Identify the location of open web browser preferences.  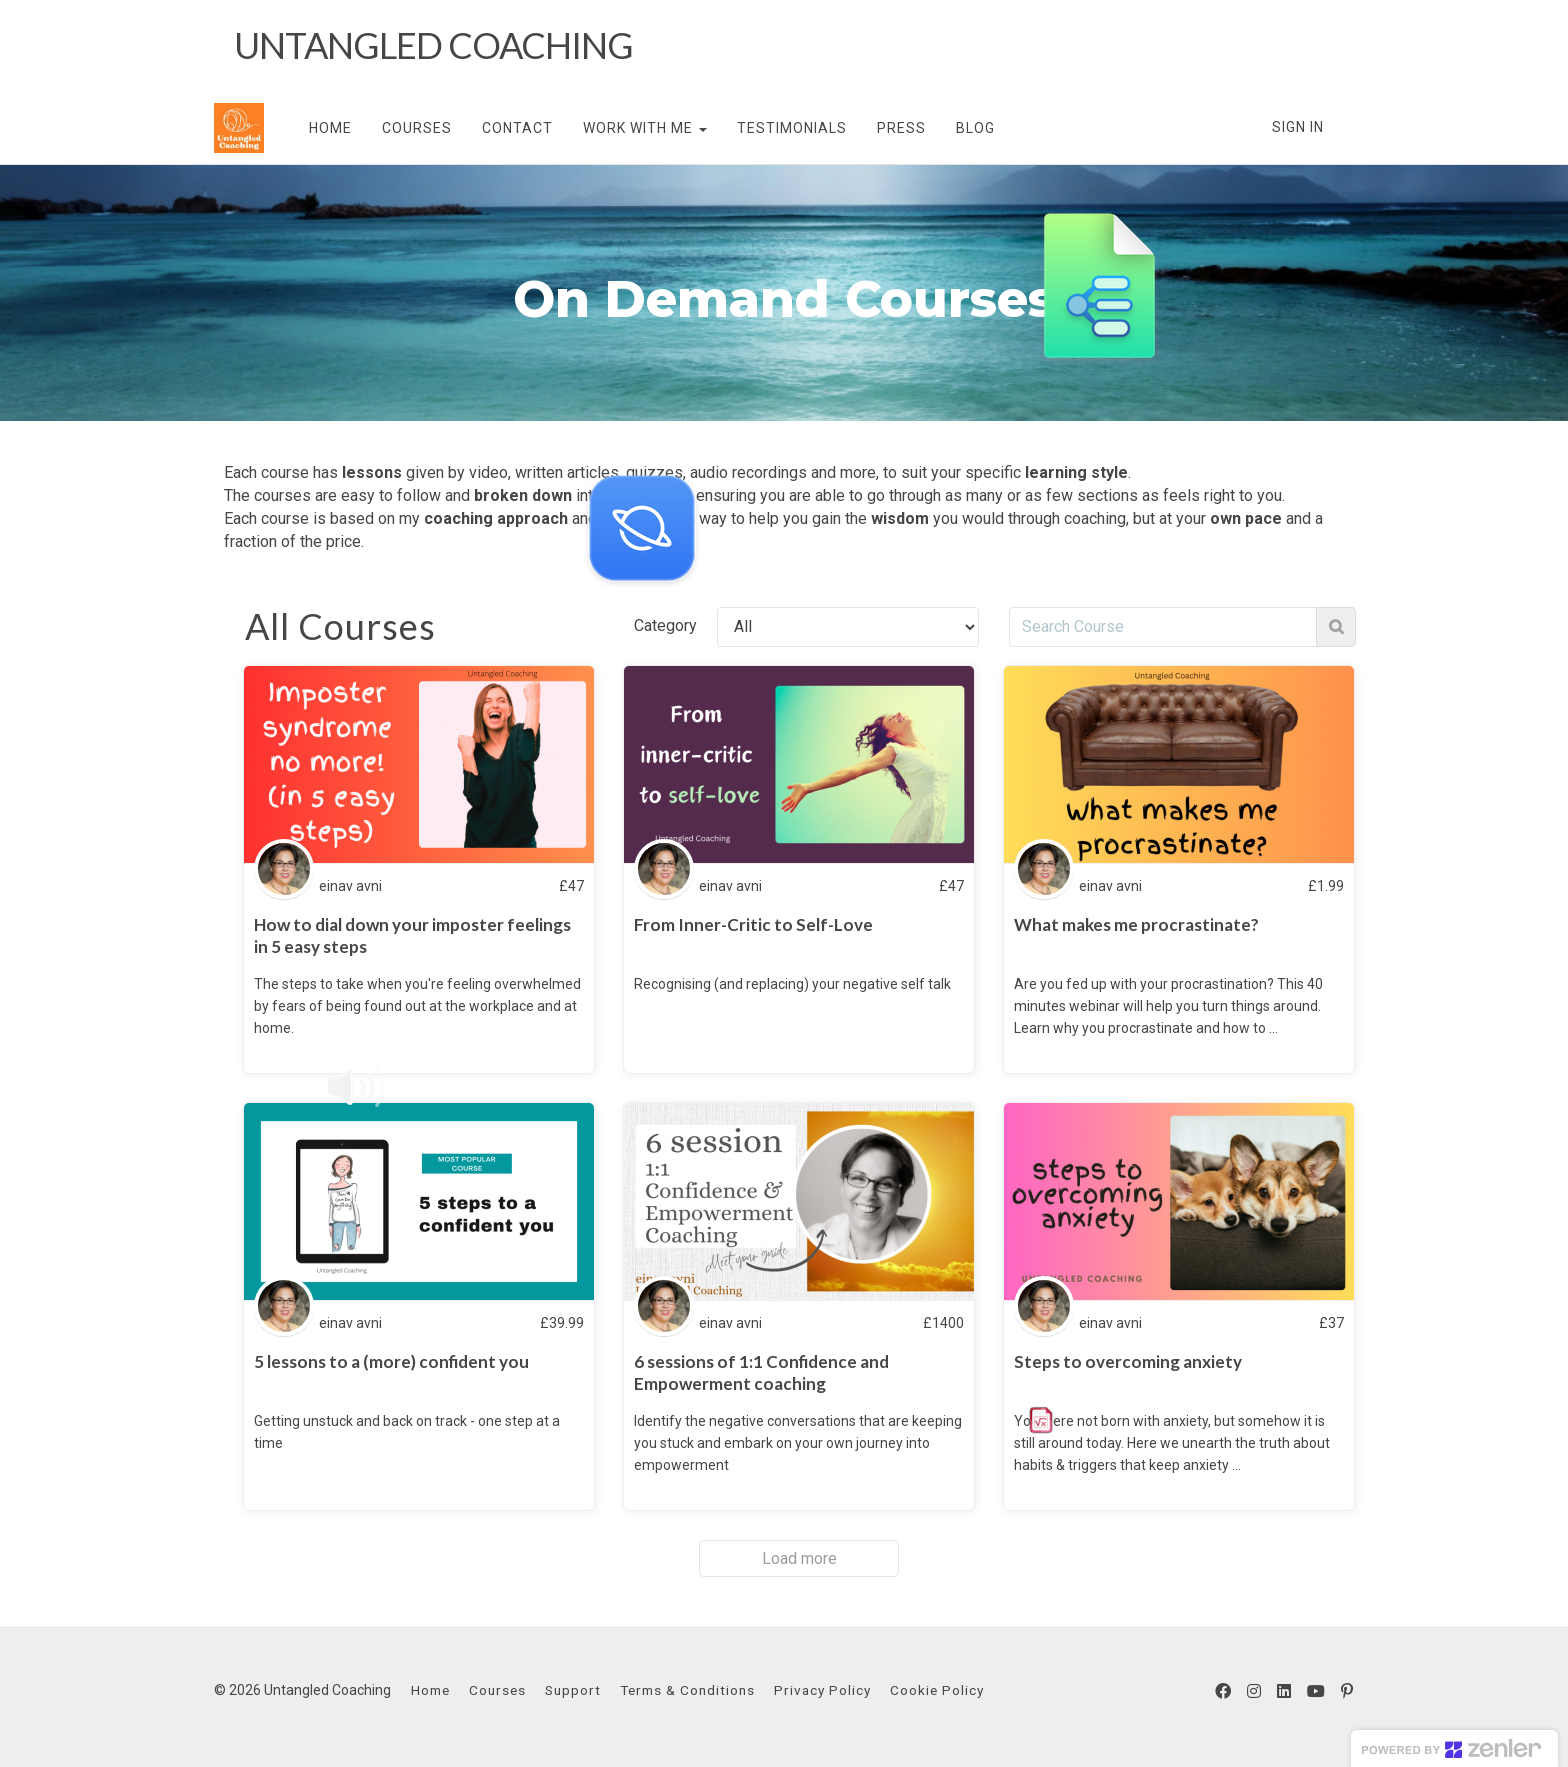
(642, 530).